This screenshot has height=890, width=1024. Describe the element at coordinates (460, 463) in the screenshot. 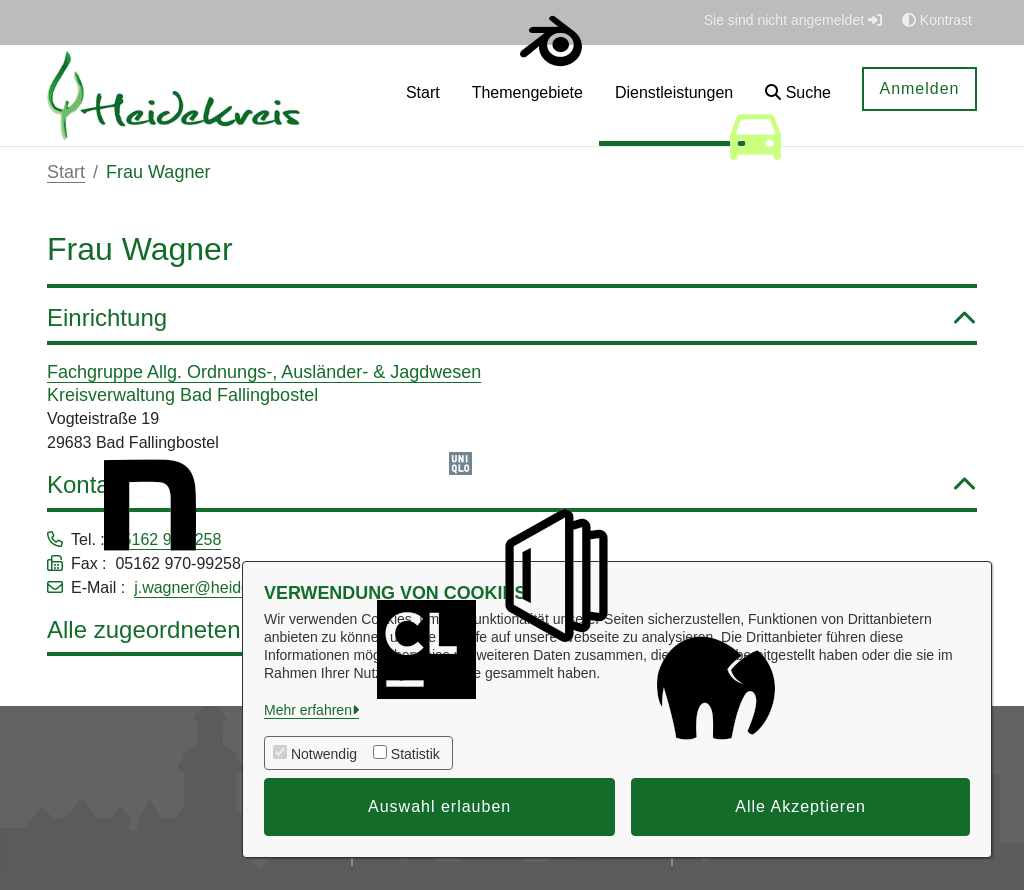

I see `open the Uniqlo app or website` at that location.